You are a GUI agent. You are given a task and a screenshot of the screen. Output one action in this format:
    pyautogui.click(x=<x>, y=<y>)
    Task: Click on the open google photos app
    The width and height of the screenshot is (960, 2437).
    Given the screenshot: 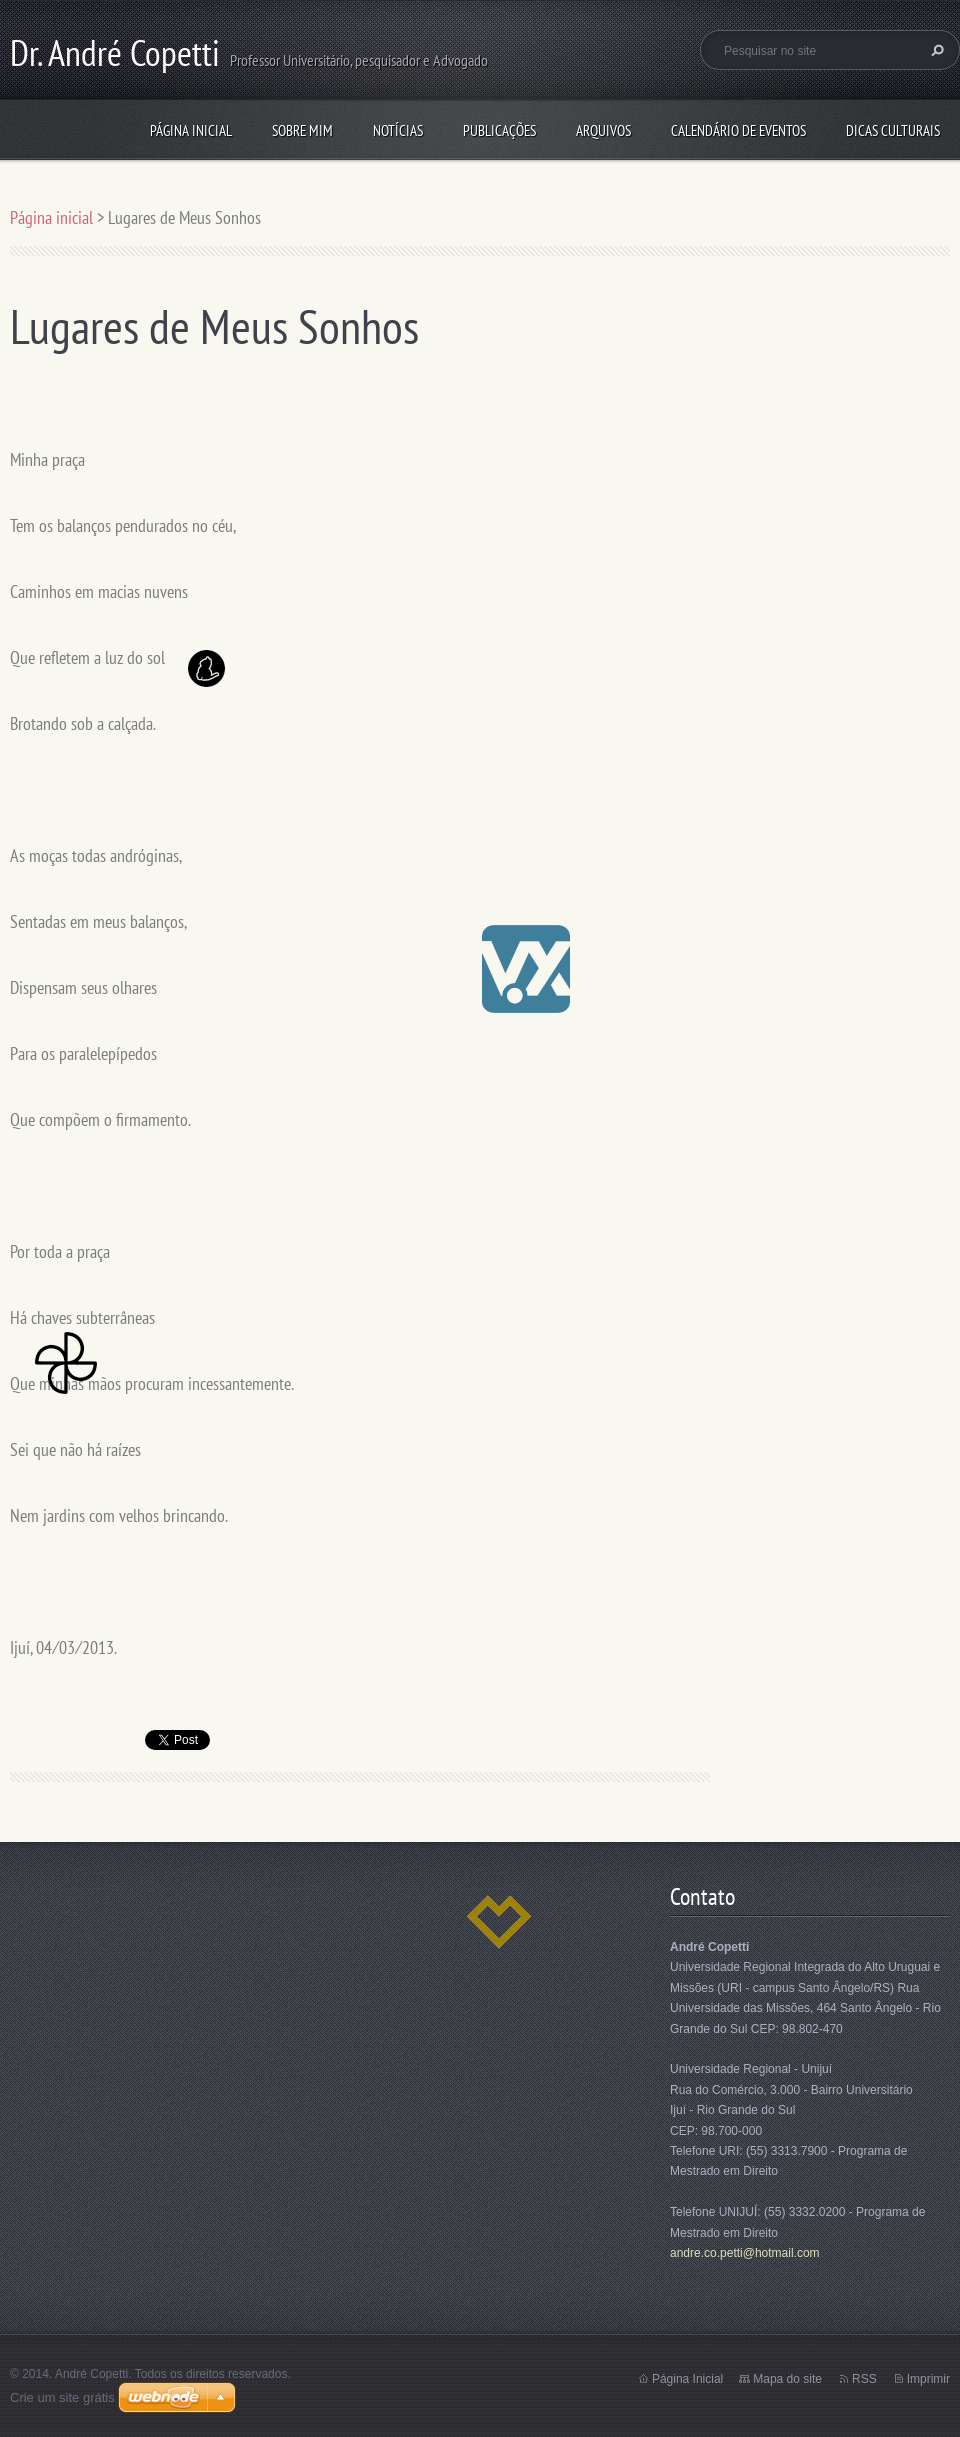 What is the action you would take?
    pyautogui.click(x=66, y=1363)
    